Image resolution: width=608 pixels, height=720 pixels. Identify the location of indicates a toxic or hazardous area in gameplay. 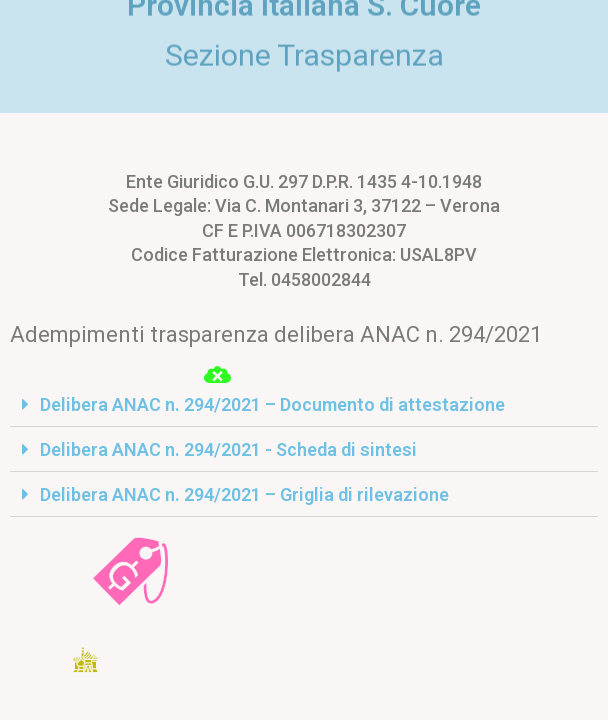
(217, 374).